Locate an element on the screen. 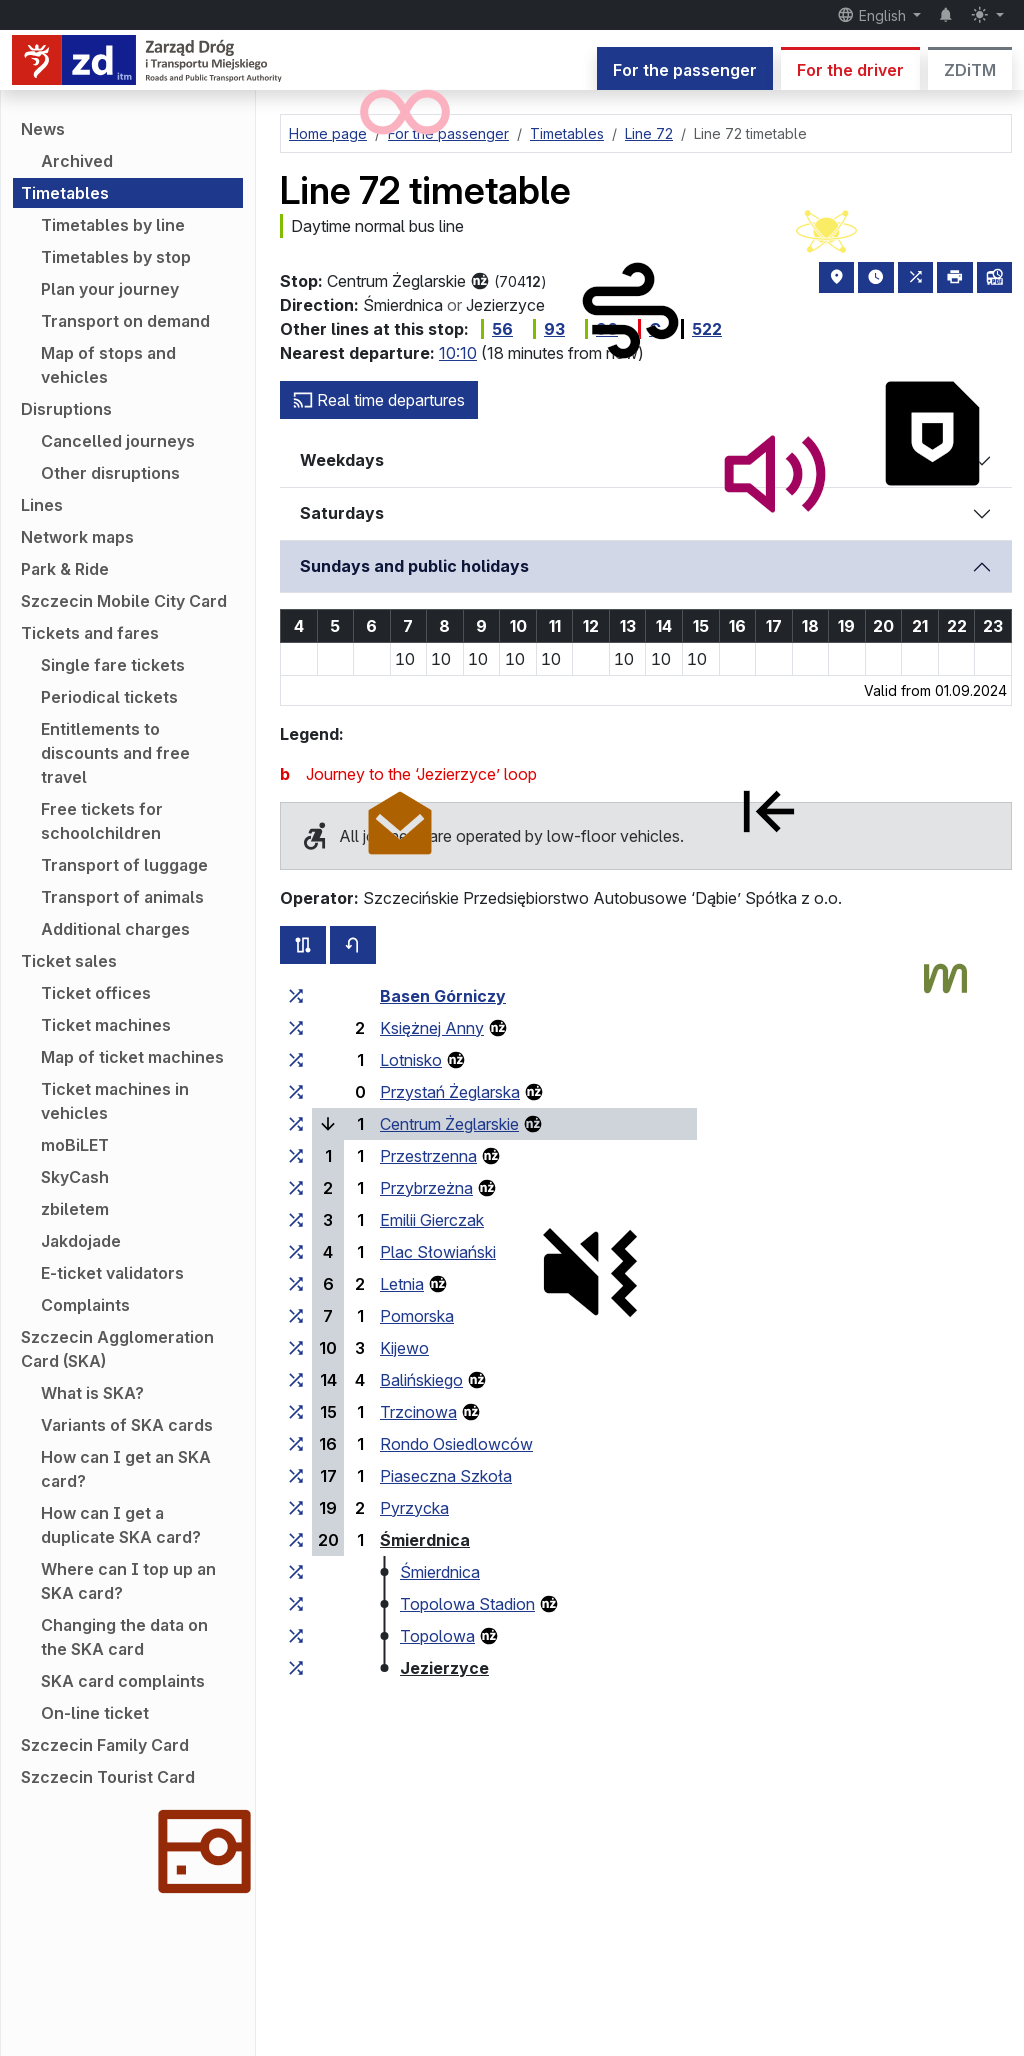  open the Mezmo app is located at coordinates (945, 978).